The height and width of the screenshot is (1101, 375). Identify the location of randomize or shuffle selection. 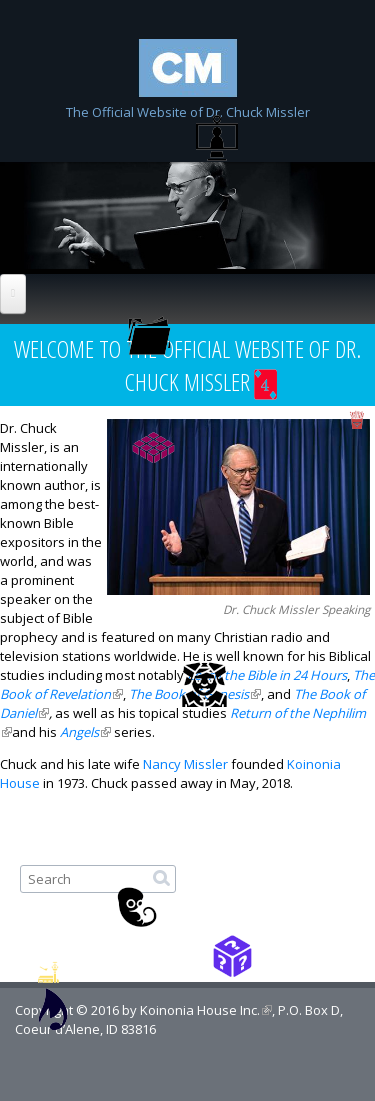
(232, 956).